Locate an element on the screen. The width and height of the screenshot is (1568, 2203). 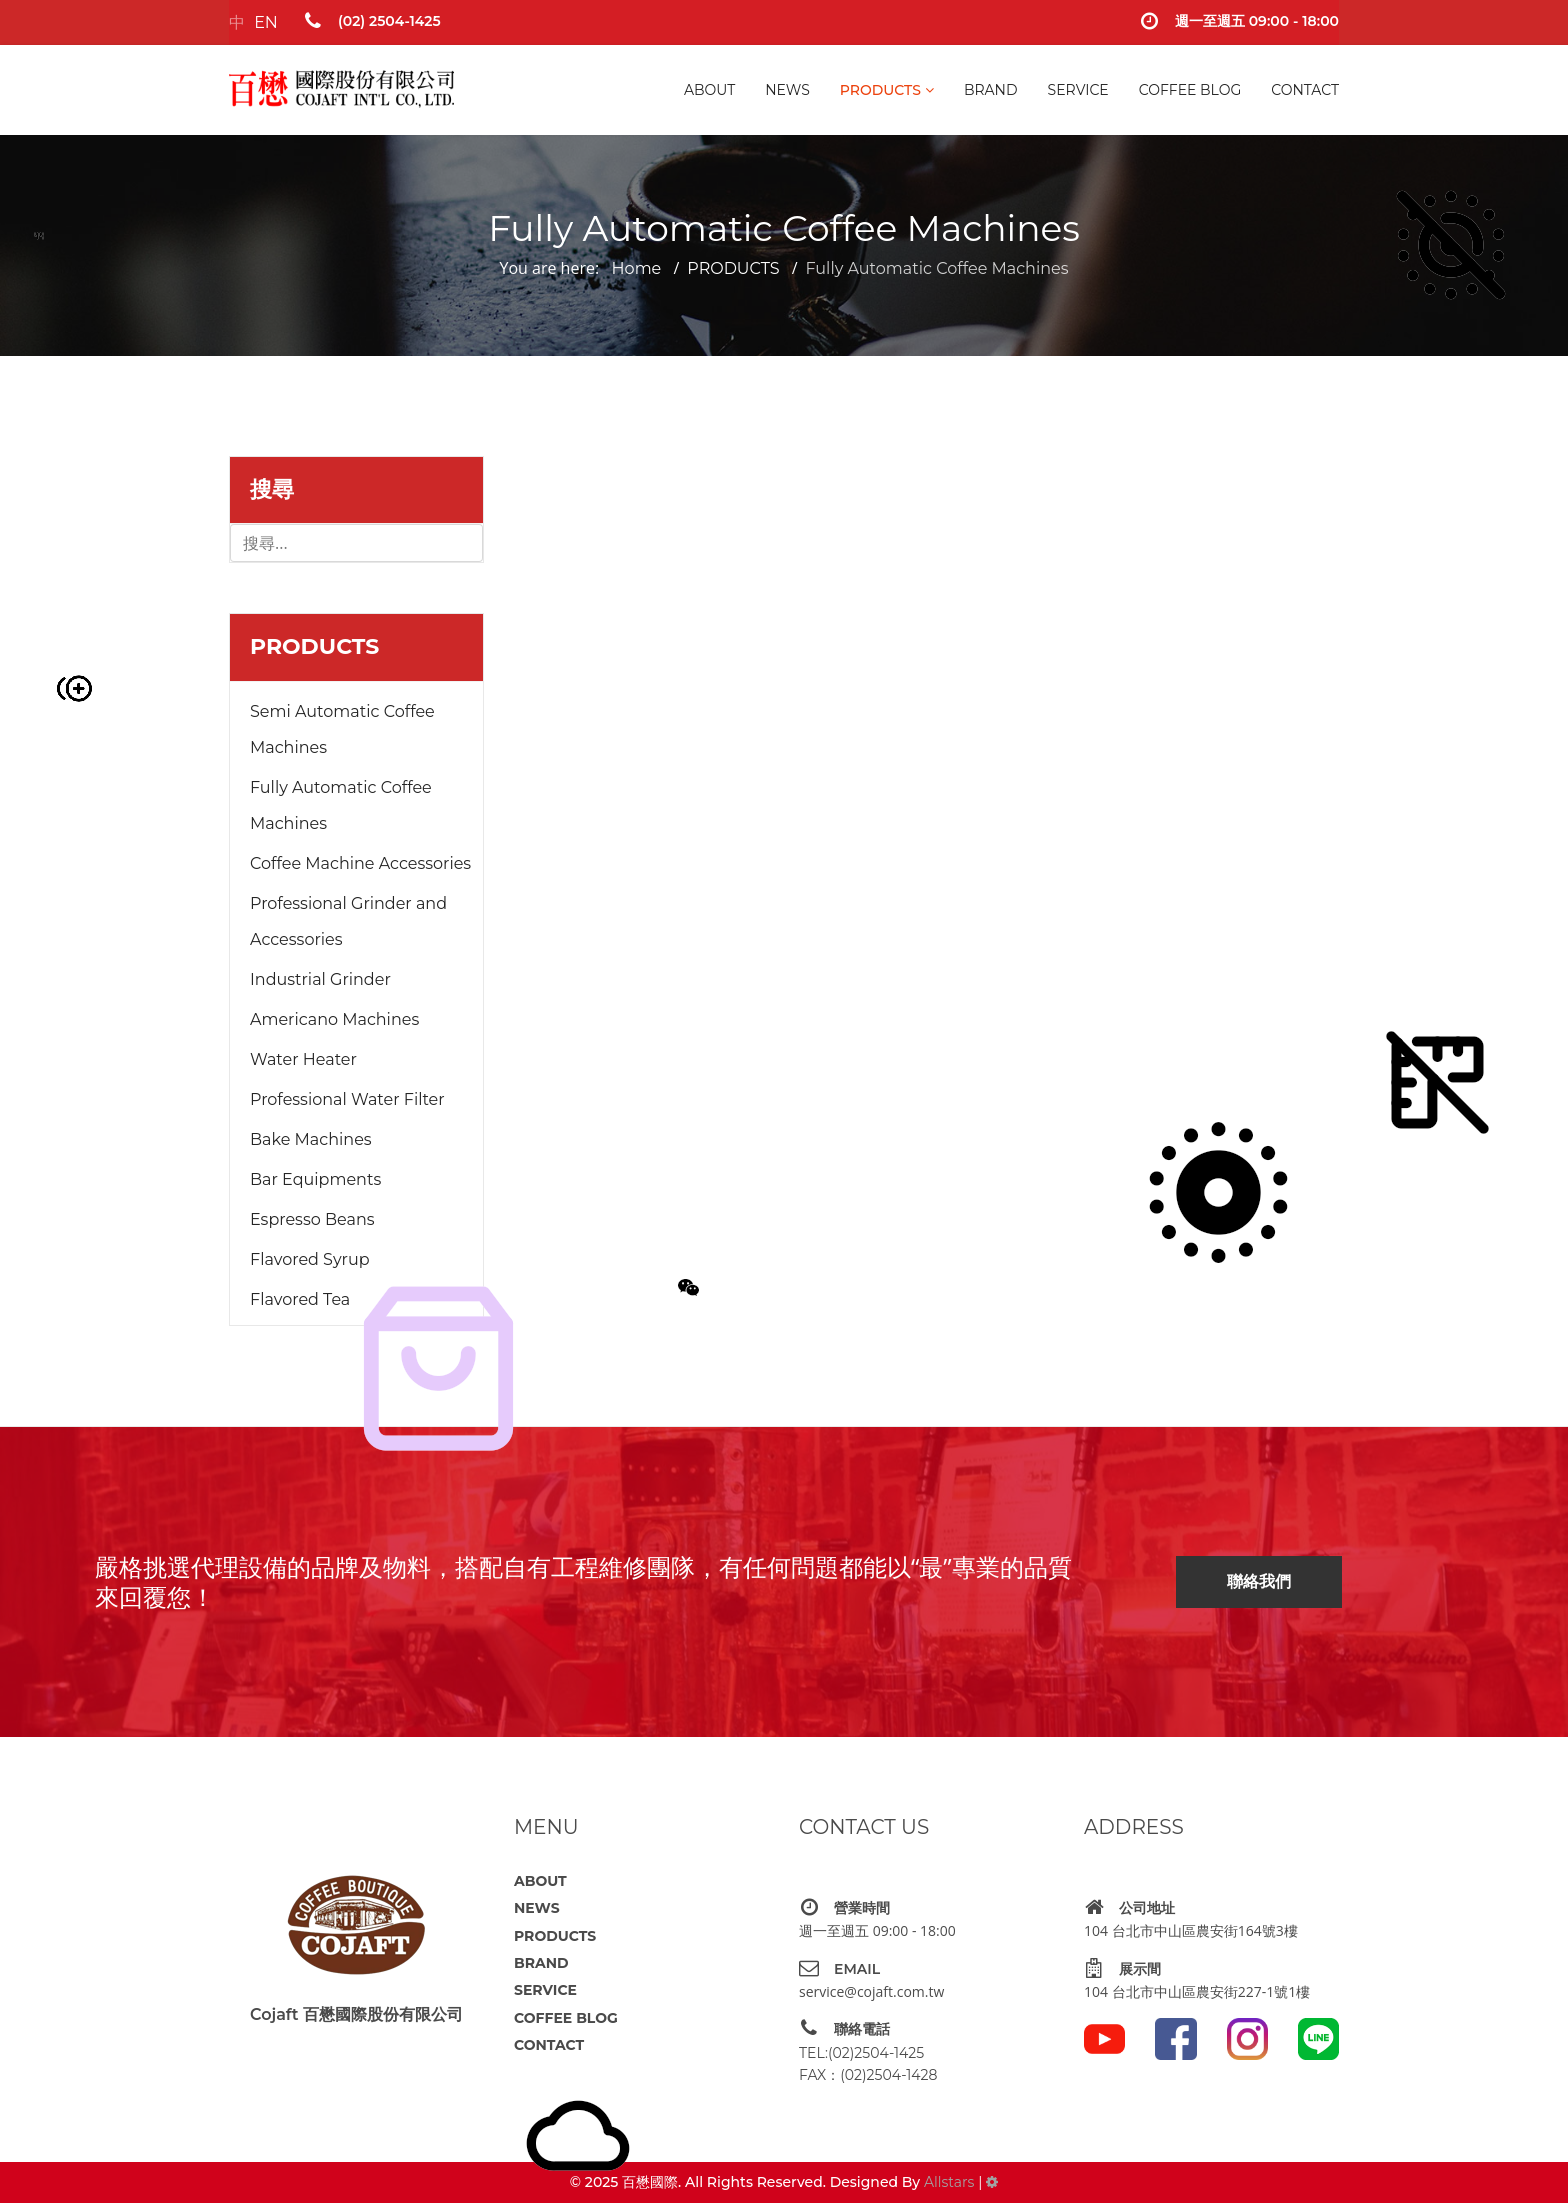
disable measurement tools is located at coordinates (1437, 1082).